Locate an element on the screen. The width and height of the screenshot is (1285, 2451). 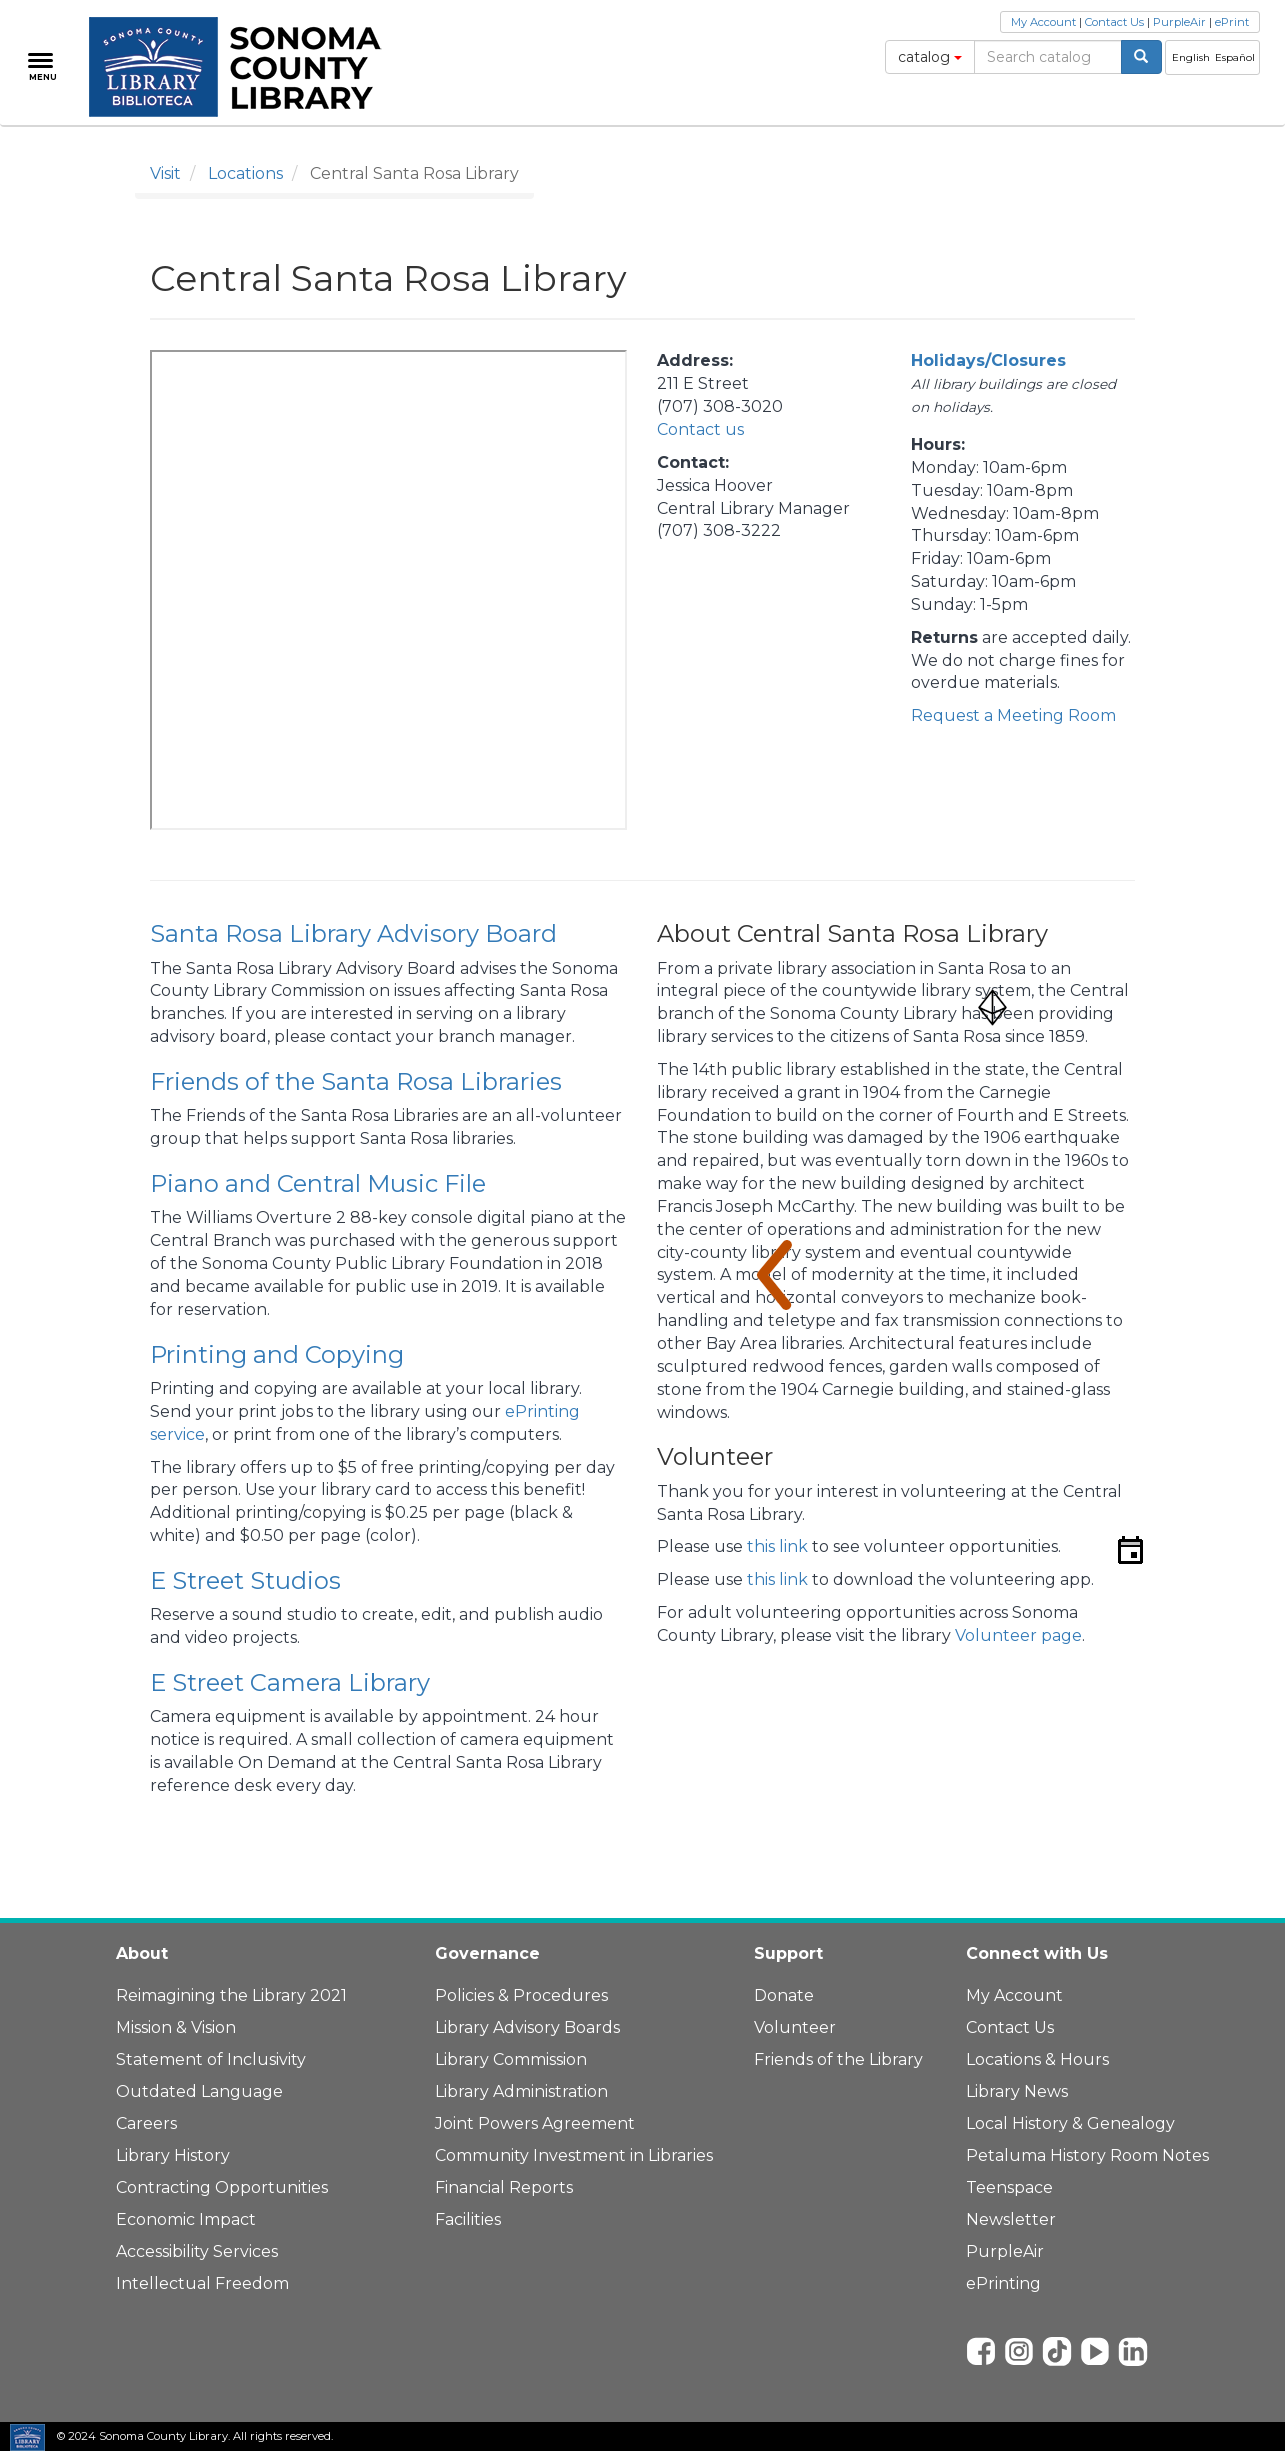
go back to the previous screen is located at coordinates (777, 1275).